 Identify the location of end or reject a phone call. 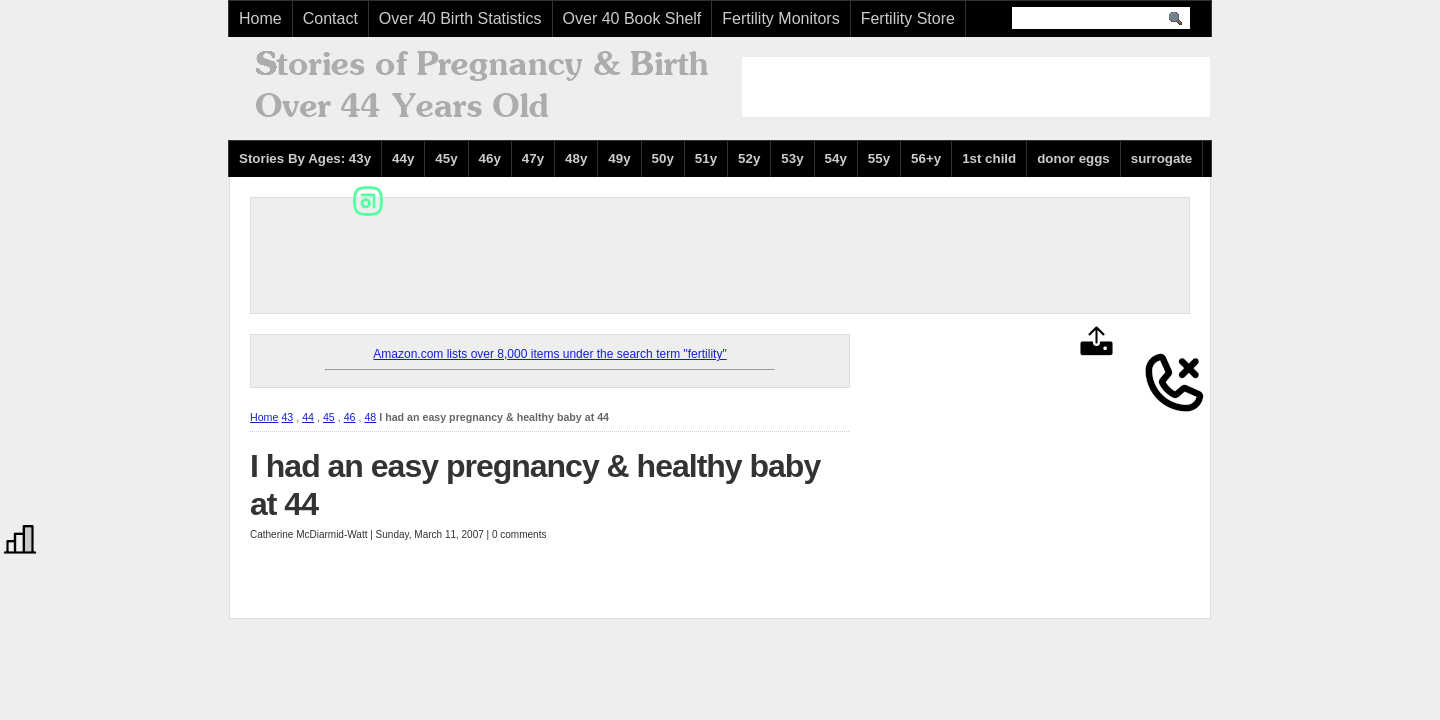
(1175, 381).